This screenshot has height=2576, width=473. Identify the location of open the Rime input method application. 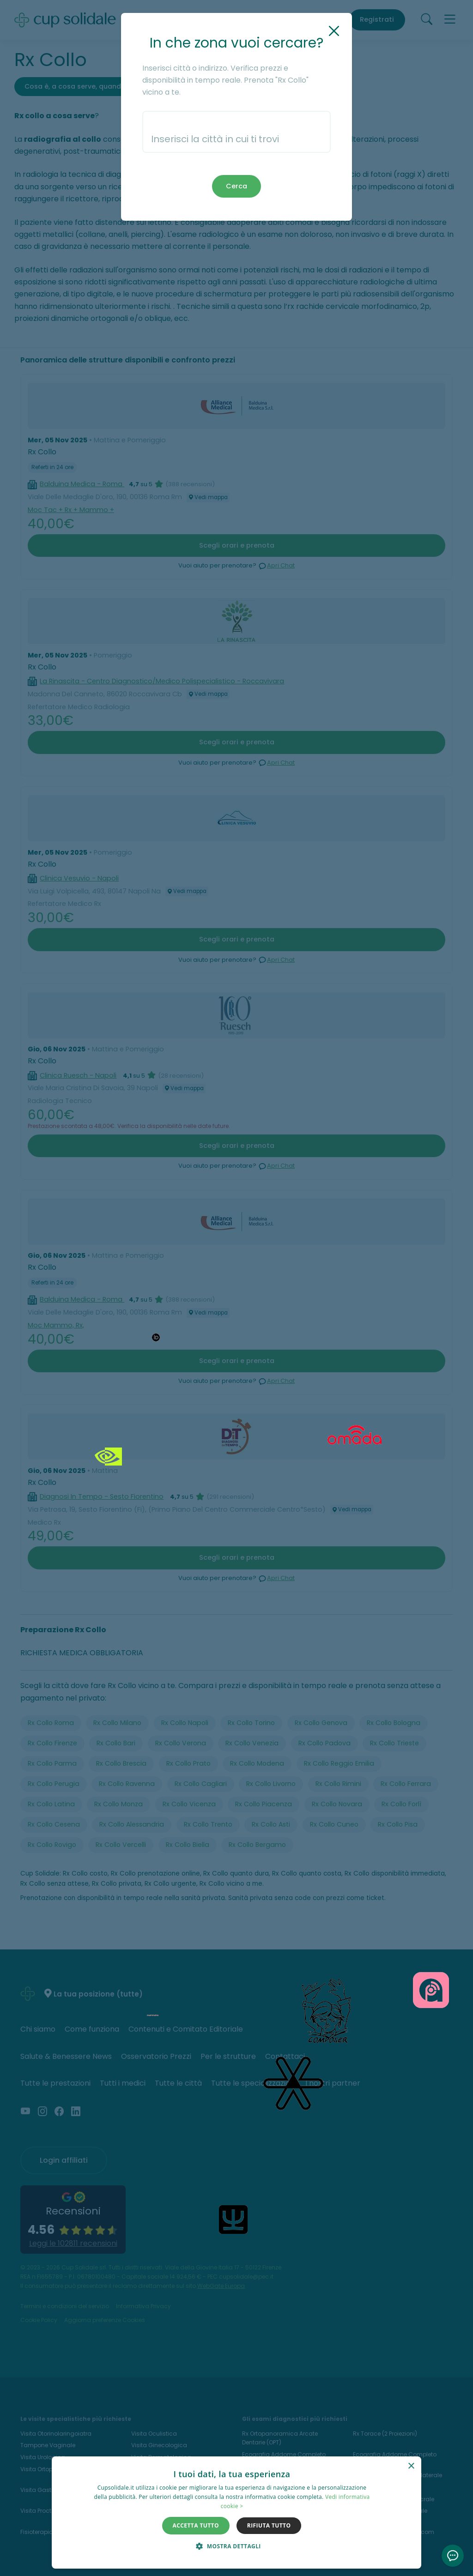
(233, 2220).